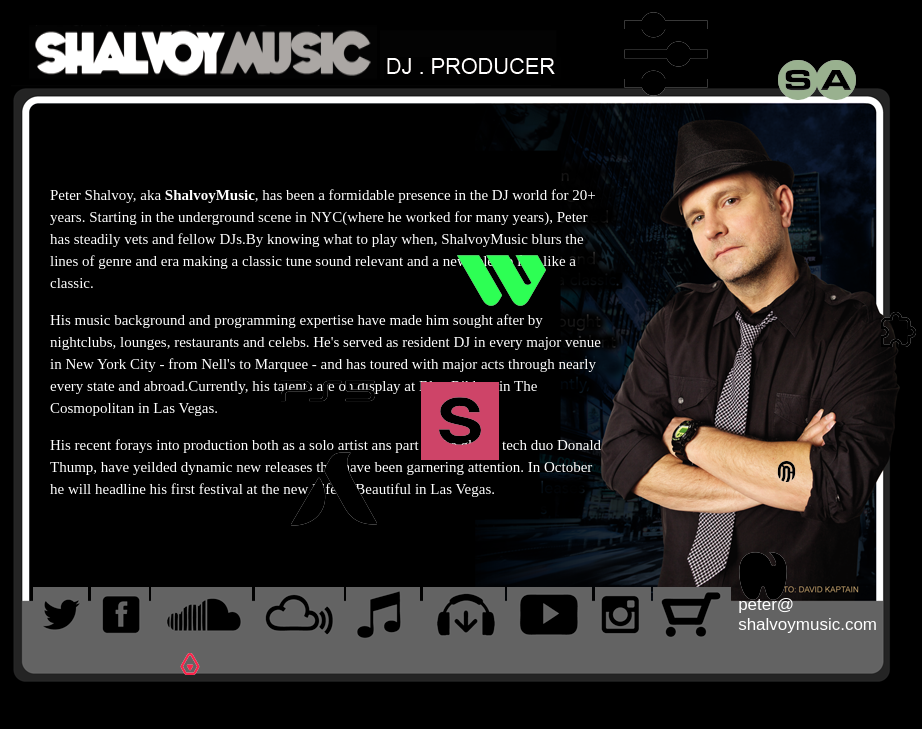  What do you see at coordinates (817, 80) in the screenshot?
I see `Sabancı Holding company logo` at bounding box center [817, 80].